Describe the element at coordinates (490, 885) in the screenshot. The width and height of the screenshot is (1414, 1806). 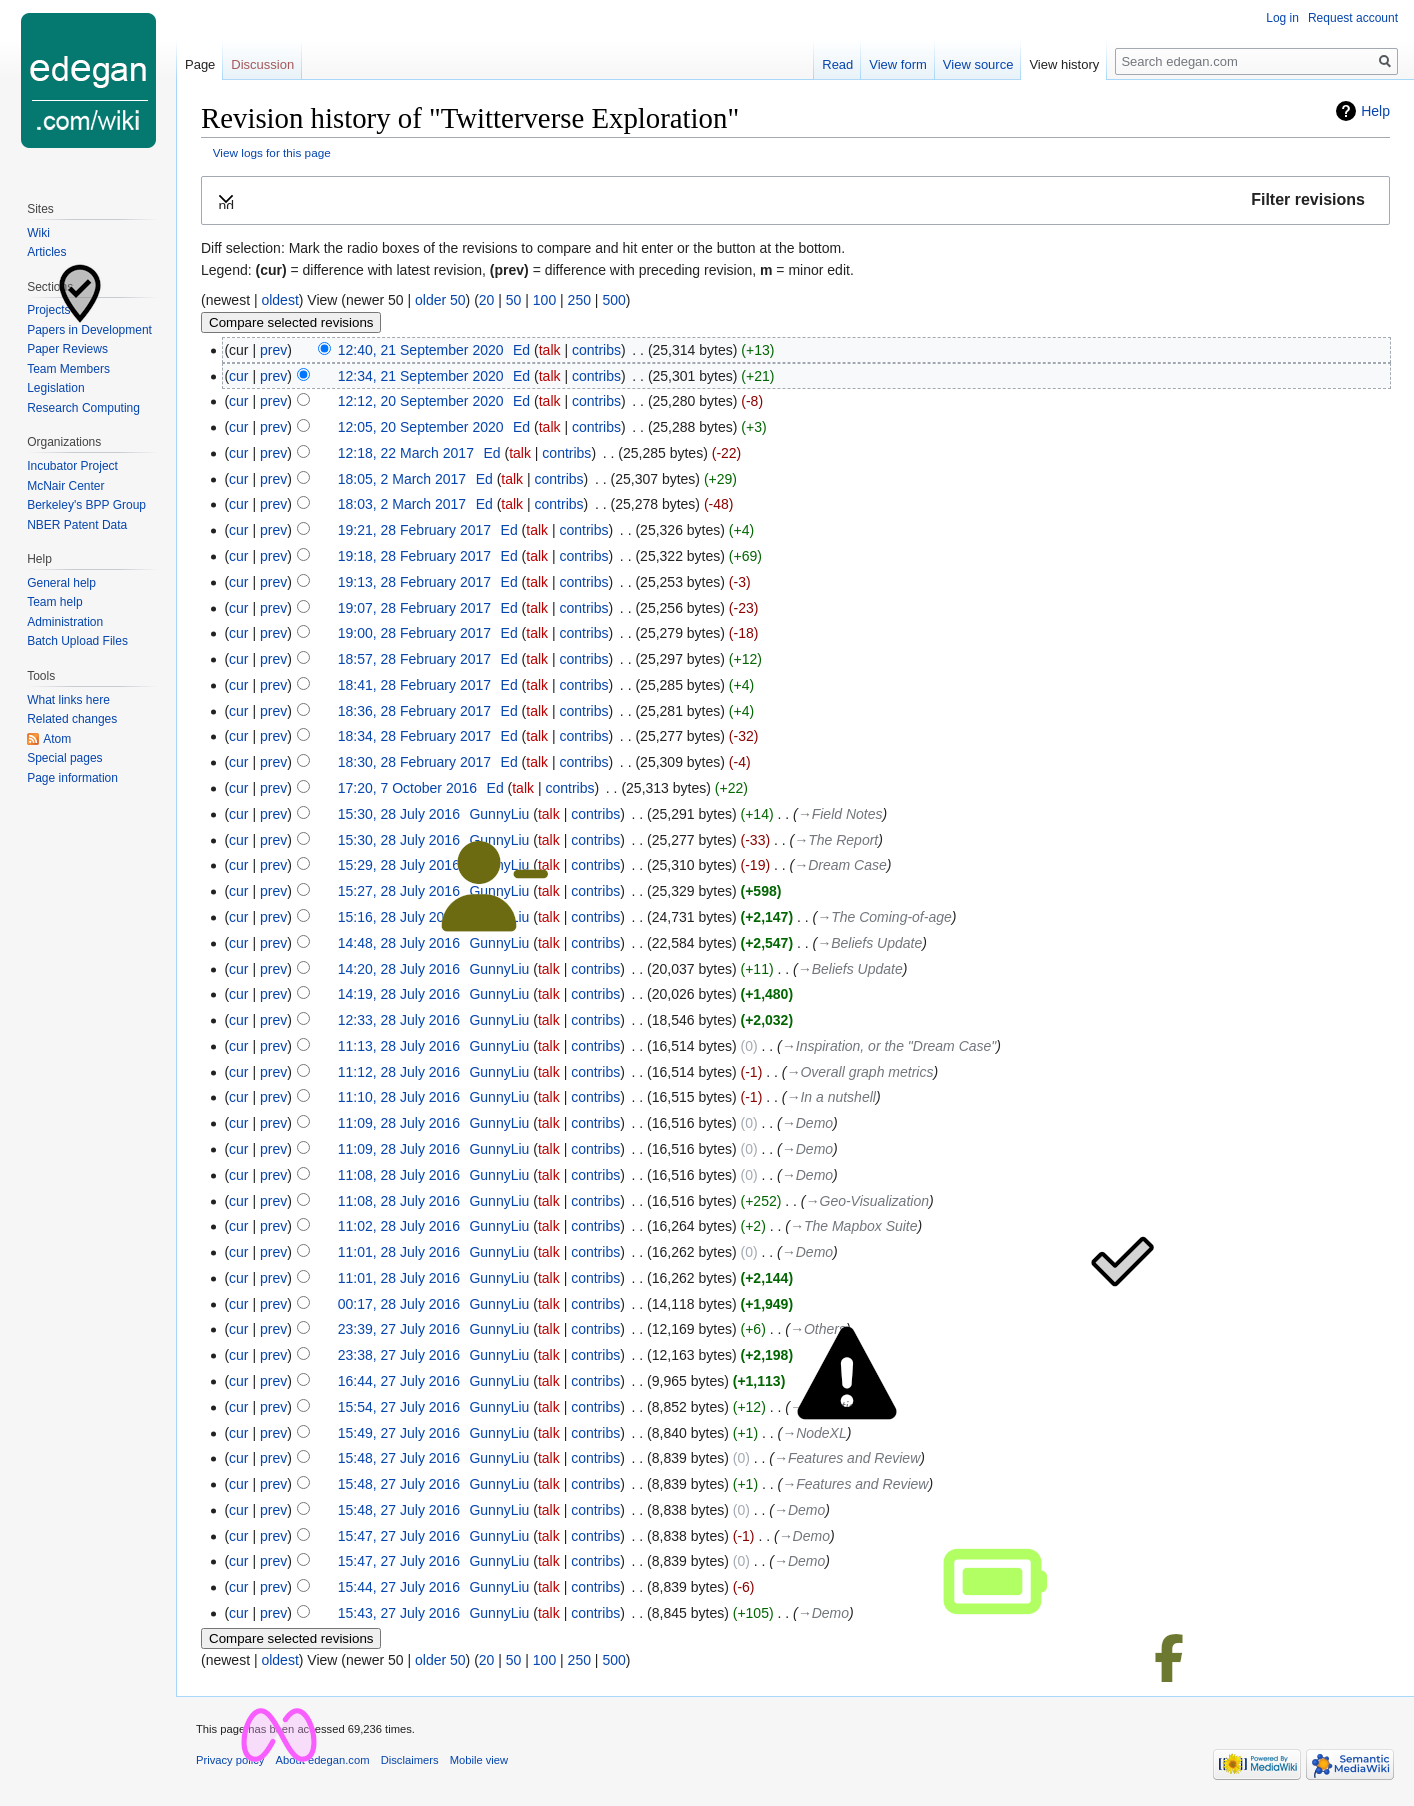
I see `remove a user or contact` at that location.